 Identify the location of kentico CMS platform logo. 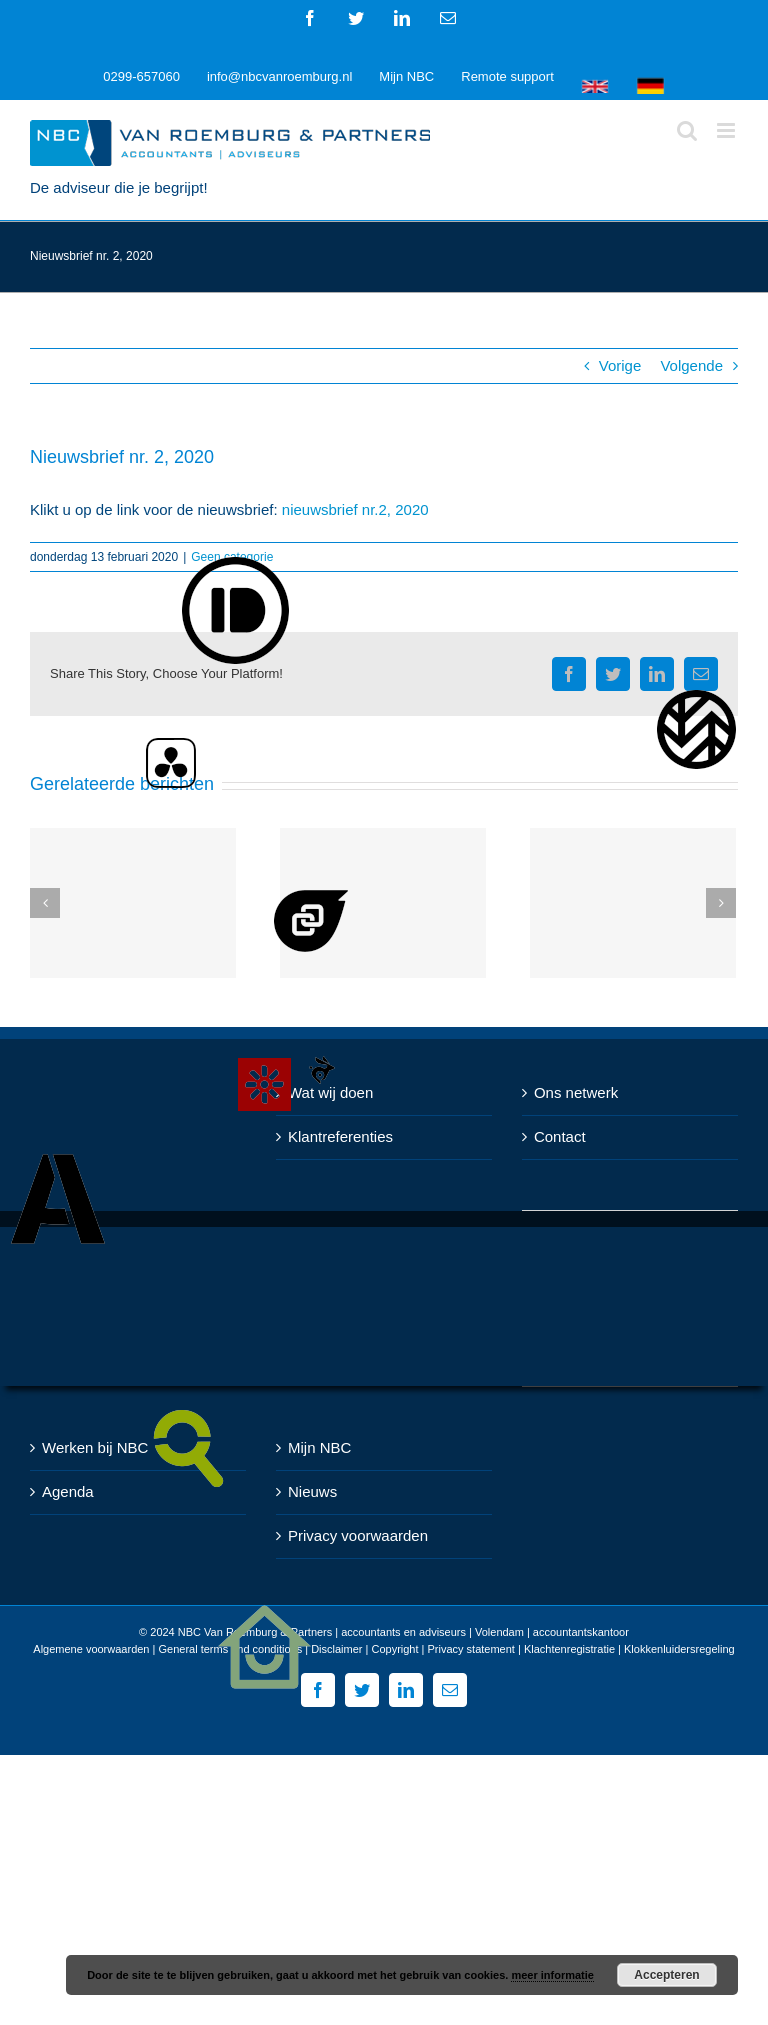
(264, 1084).